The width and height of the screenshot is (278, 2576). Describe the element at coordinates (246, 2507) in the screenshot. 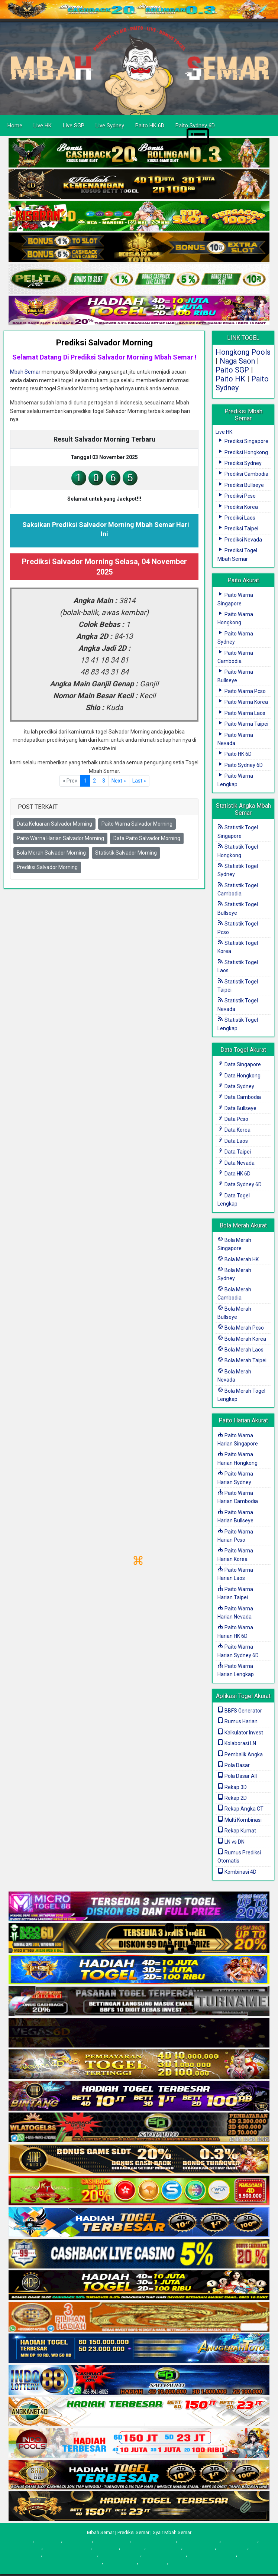

I see `attach a file to your message` at that location.